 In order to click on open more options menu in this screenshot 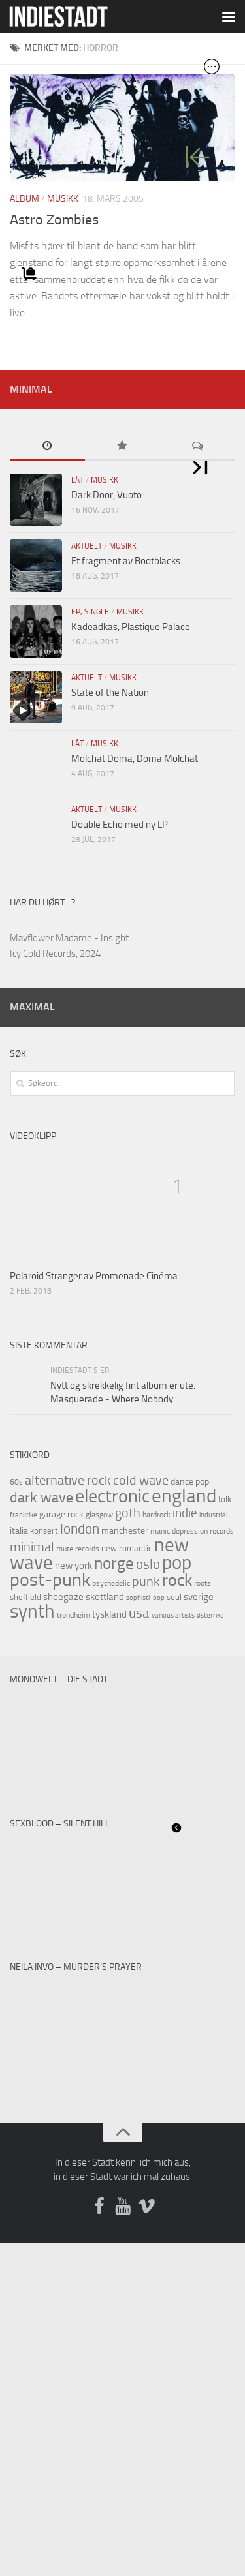, I will do `click(212, 67)`.